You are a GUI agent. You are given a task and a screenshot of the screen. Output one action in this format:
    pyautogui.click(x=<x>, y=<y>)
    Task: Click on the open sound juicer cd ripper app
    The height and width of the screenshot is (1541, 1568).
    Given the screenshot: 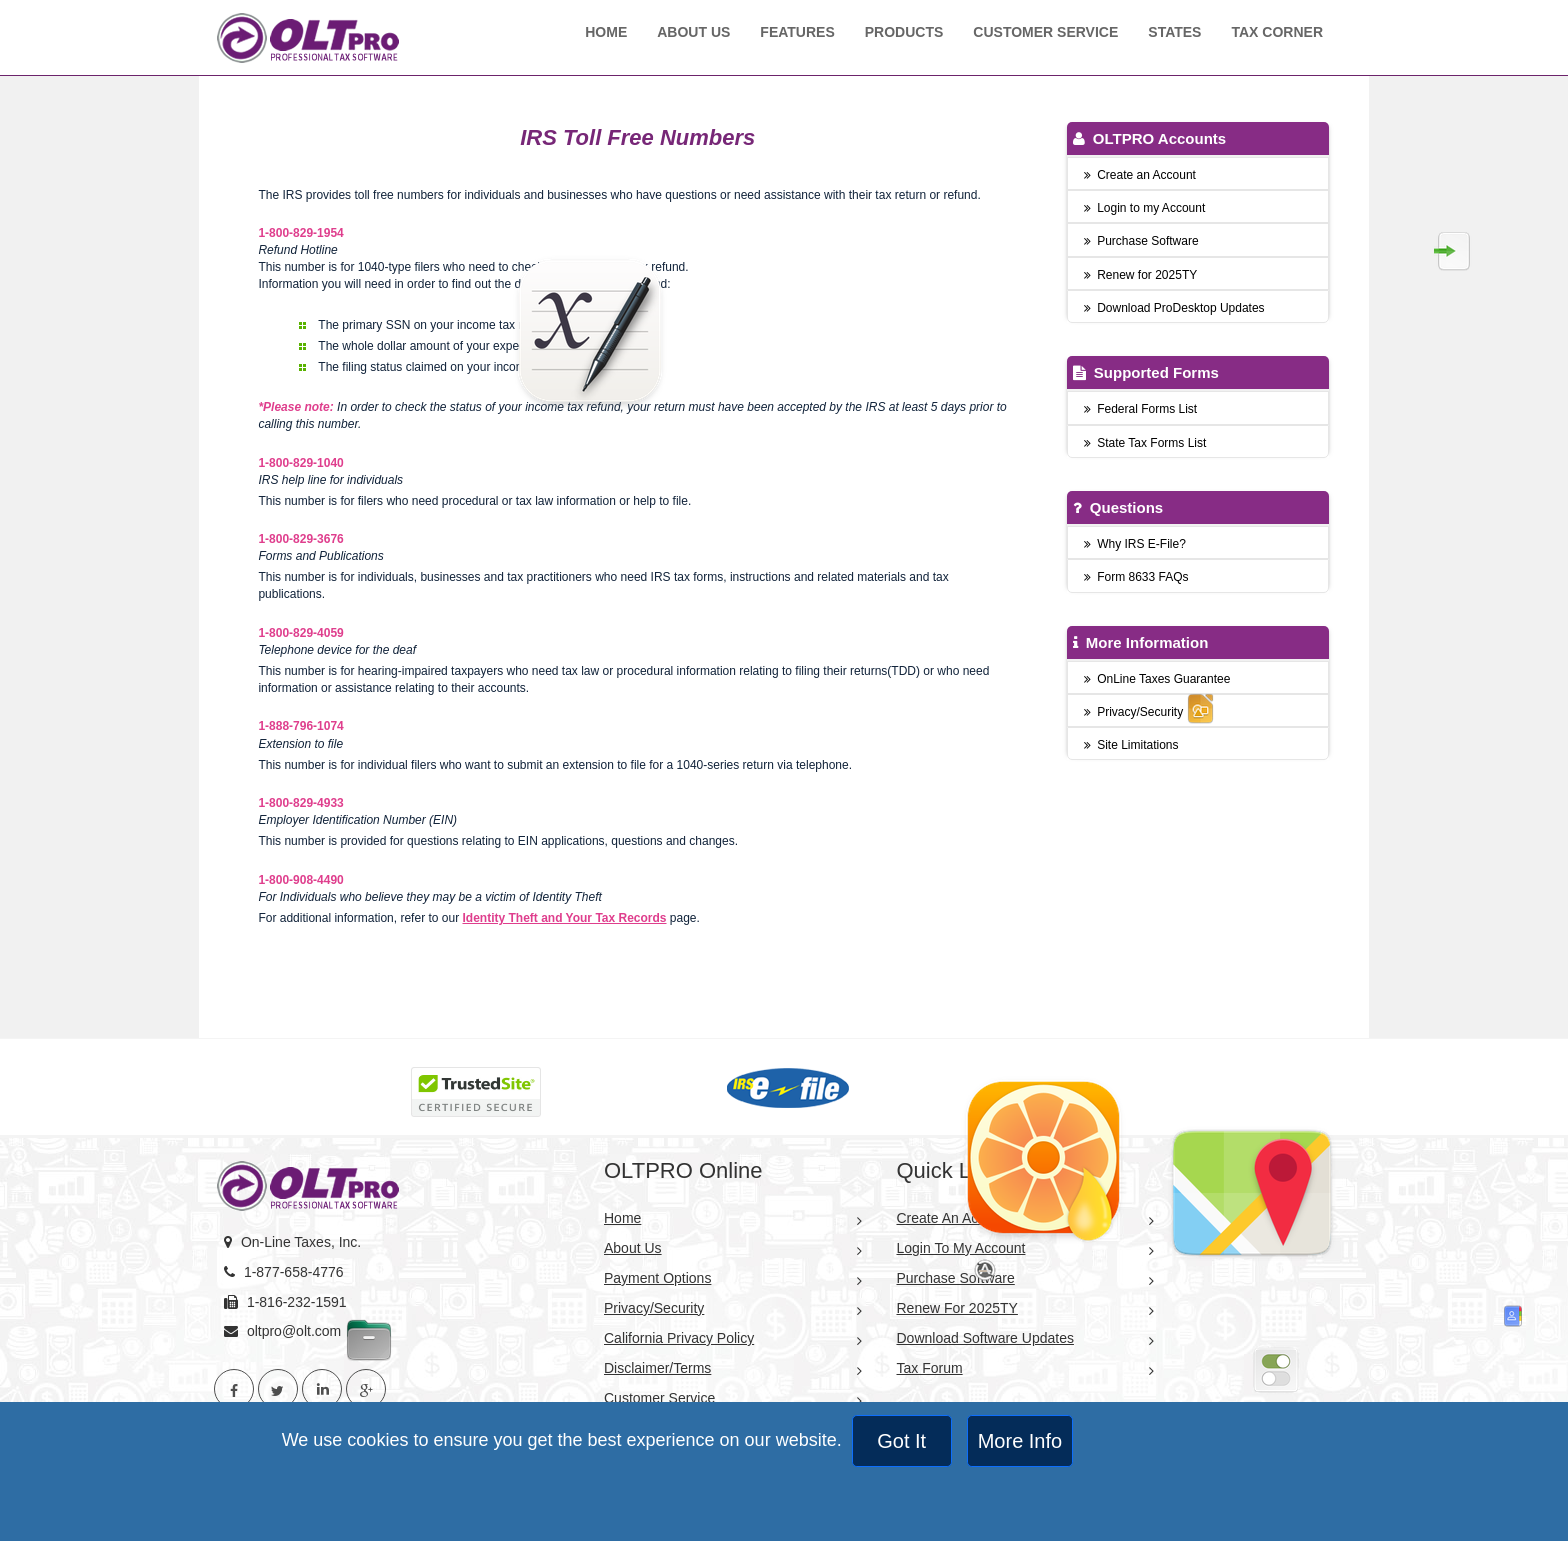 What is the action you would take?
    pyautogui.click(x=1043, y=1157)
    